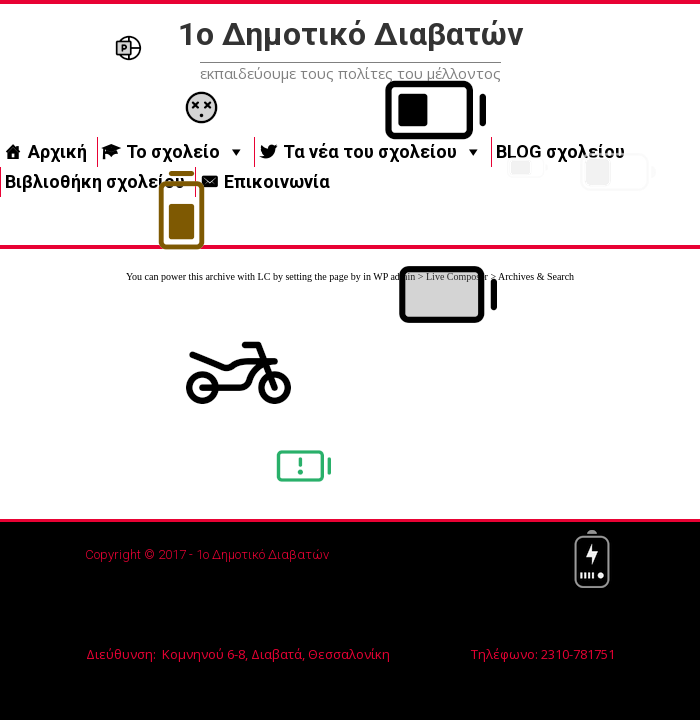 This screenshot has width=700, height=720. Describe the element at coordinates (238, 374) in the screenshot. I see `select motorcycle as vehicle type` at that location.